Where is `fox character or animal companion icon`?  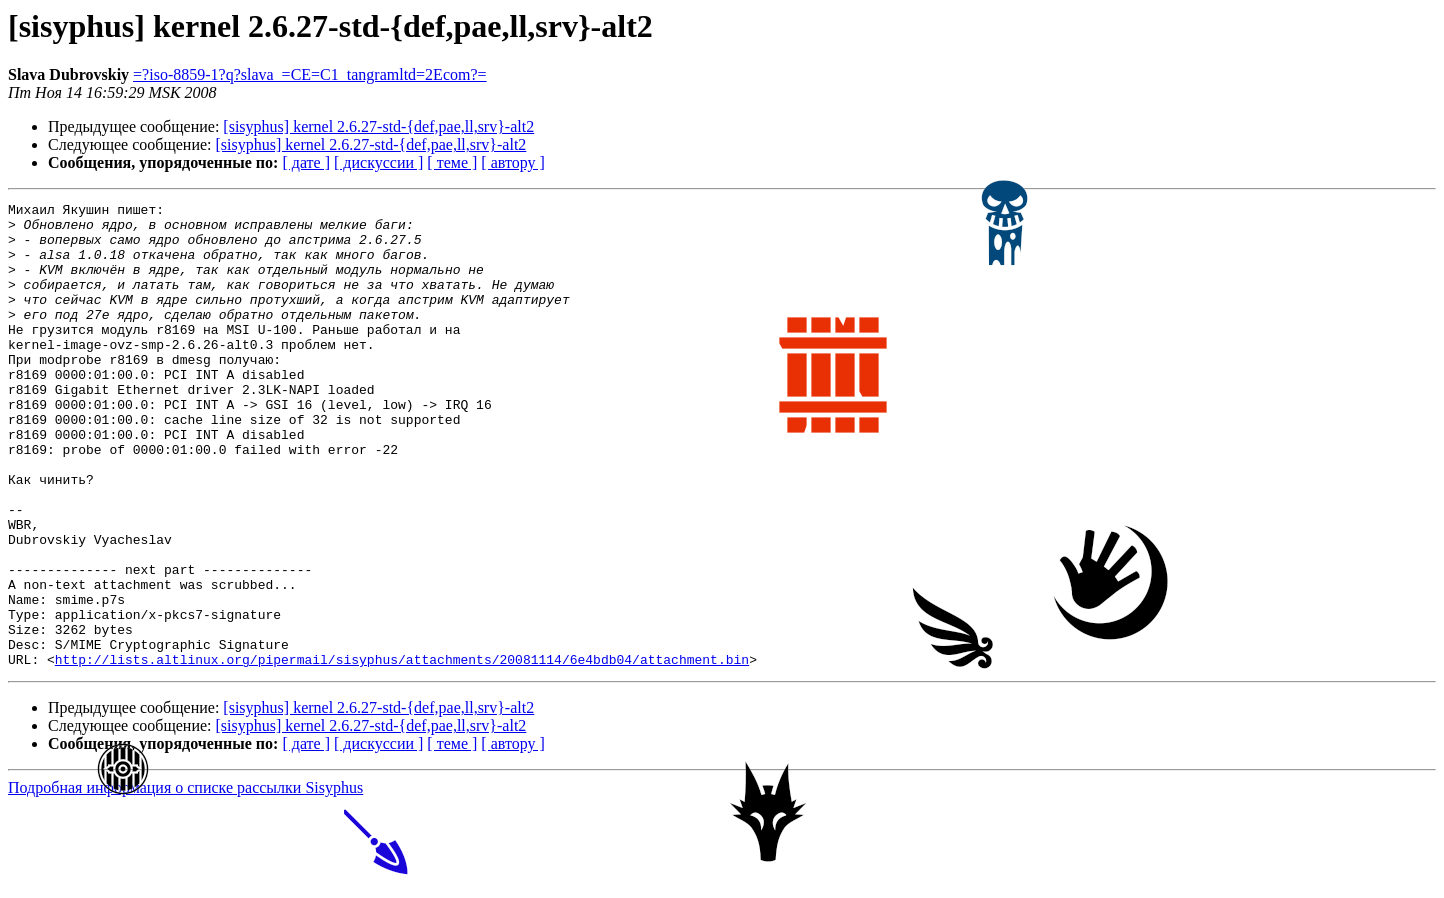
fox character or animal companion icon is located at coordinates (769, 811).